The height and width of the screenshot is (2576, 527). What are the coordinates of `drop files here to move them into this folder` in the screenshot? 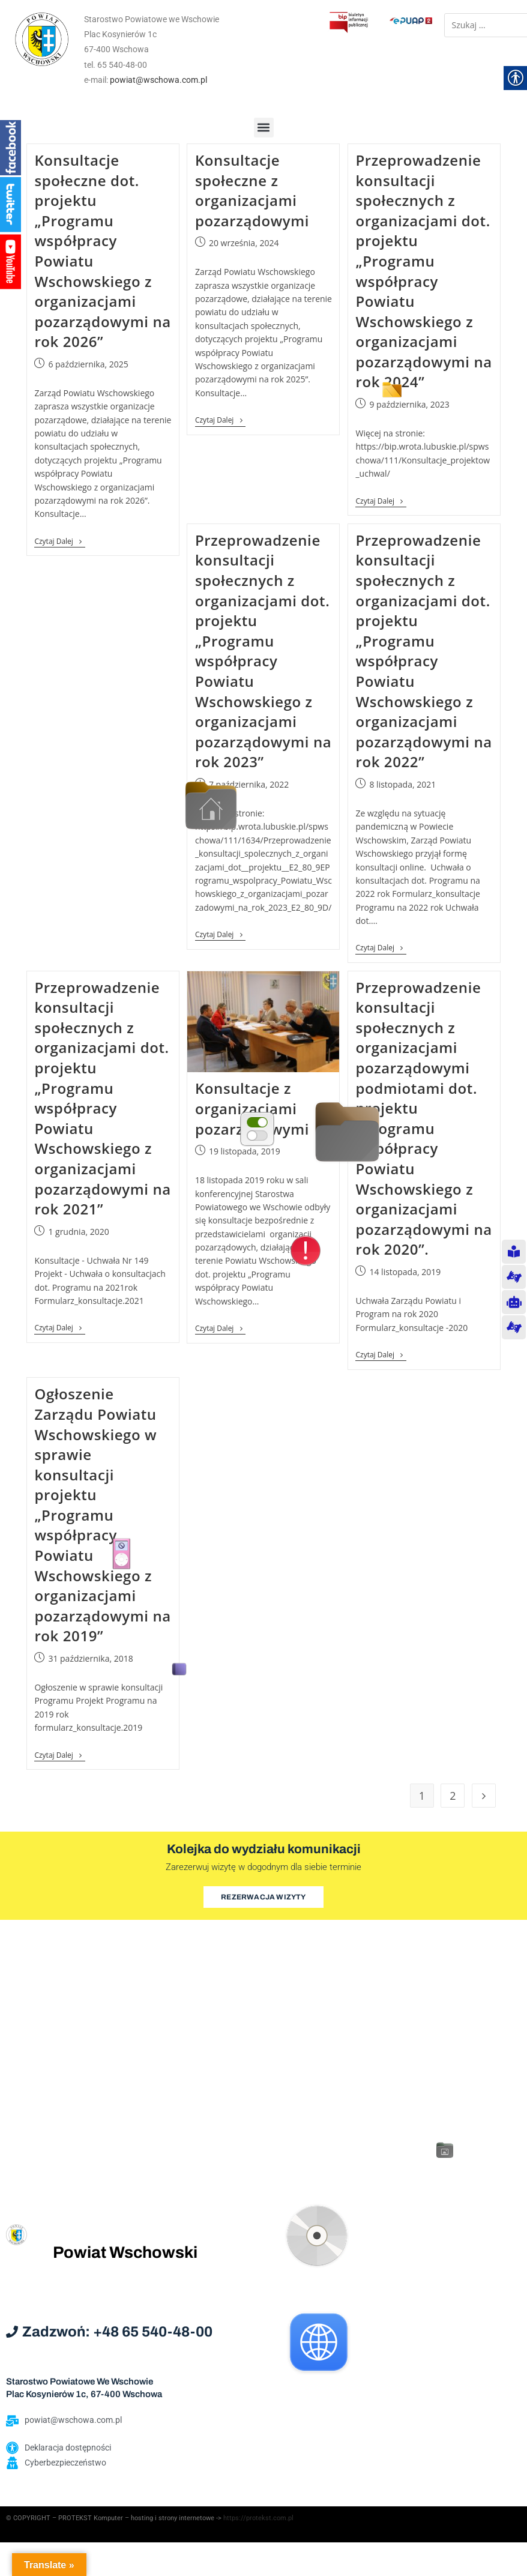 It's located at (347, 1132).